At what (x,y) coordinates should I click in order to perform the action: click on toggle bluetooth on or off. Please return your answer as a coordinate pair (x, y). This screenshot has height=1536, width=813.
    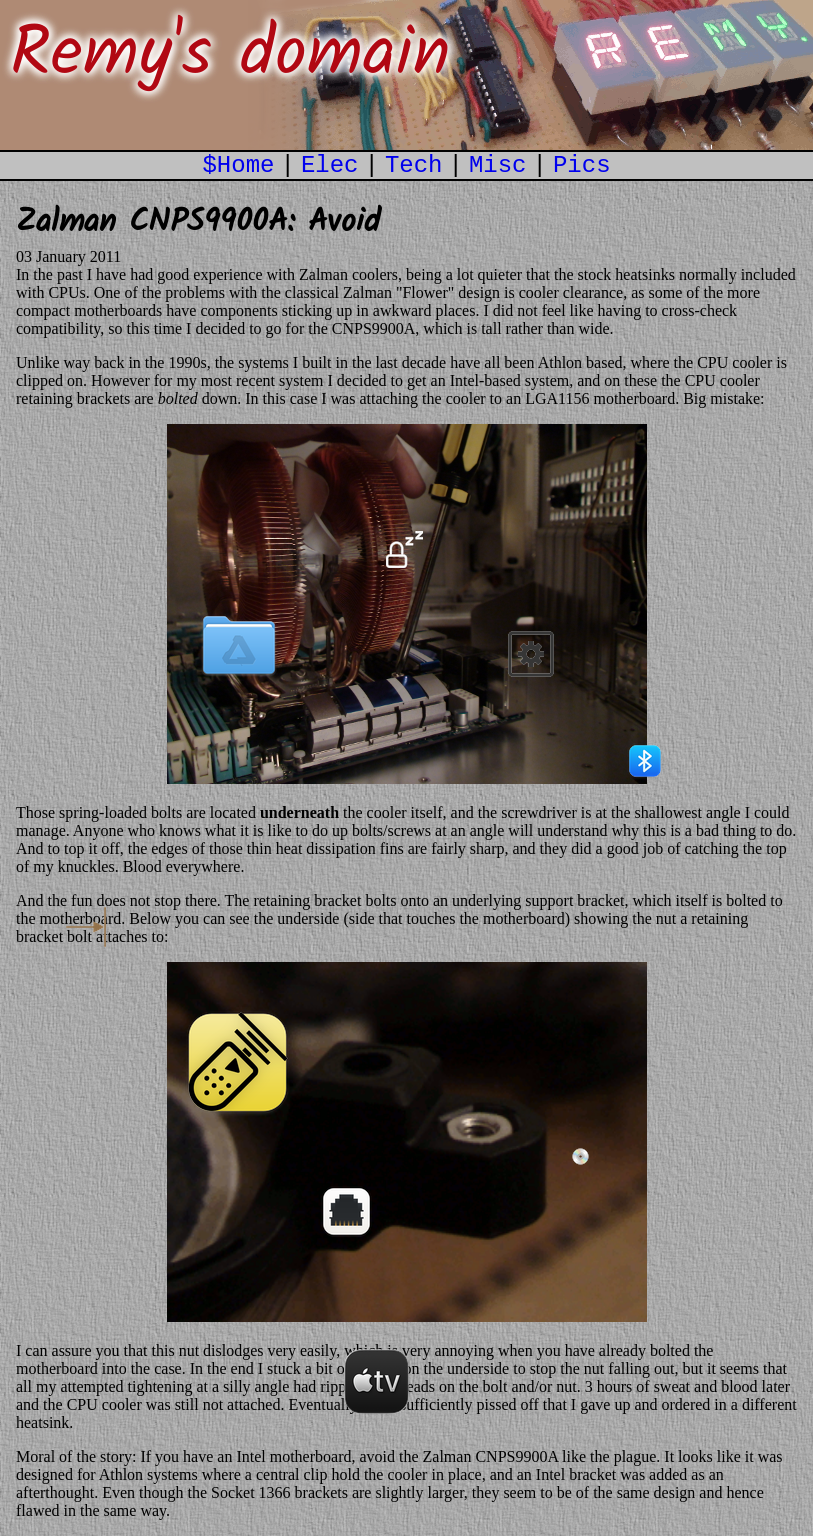
    Looking at the image, I should click on (645, 761).